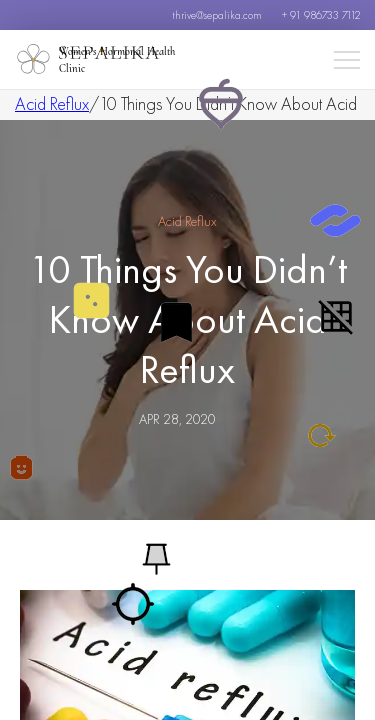 The image size is (375, 720). I want to click on pin an item to keep it visible, so click(156, 557).